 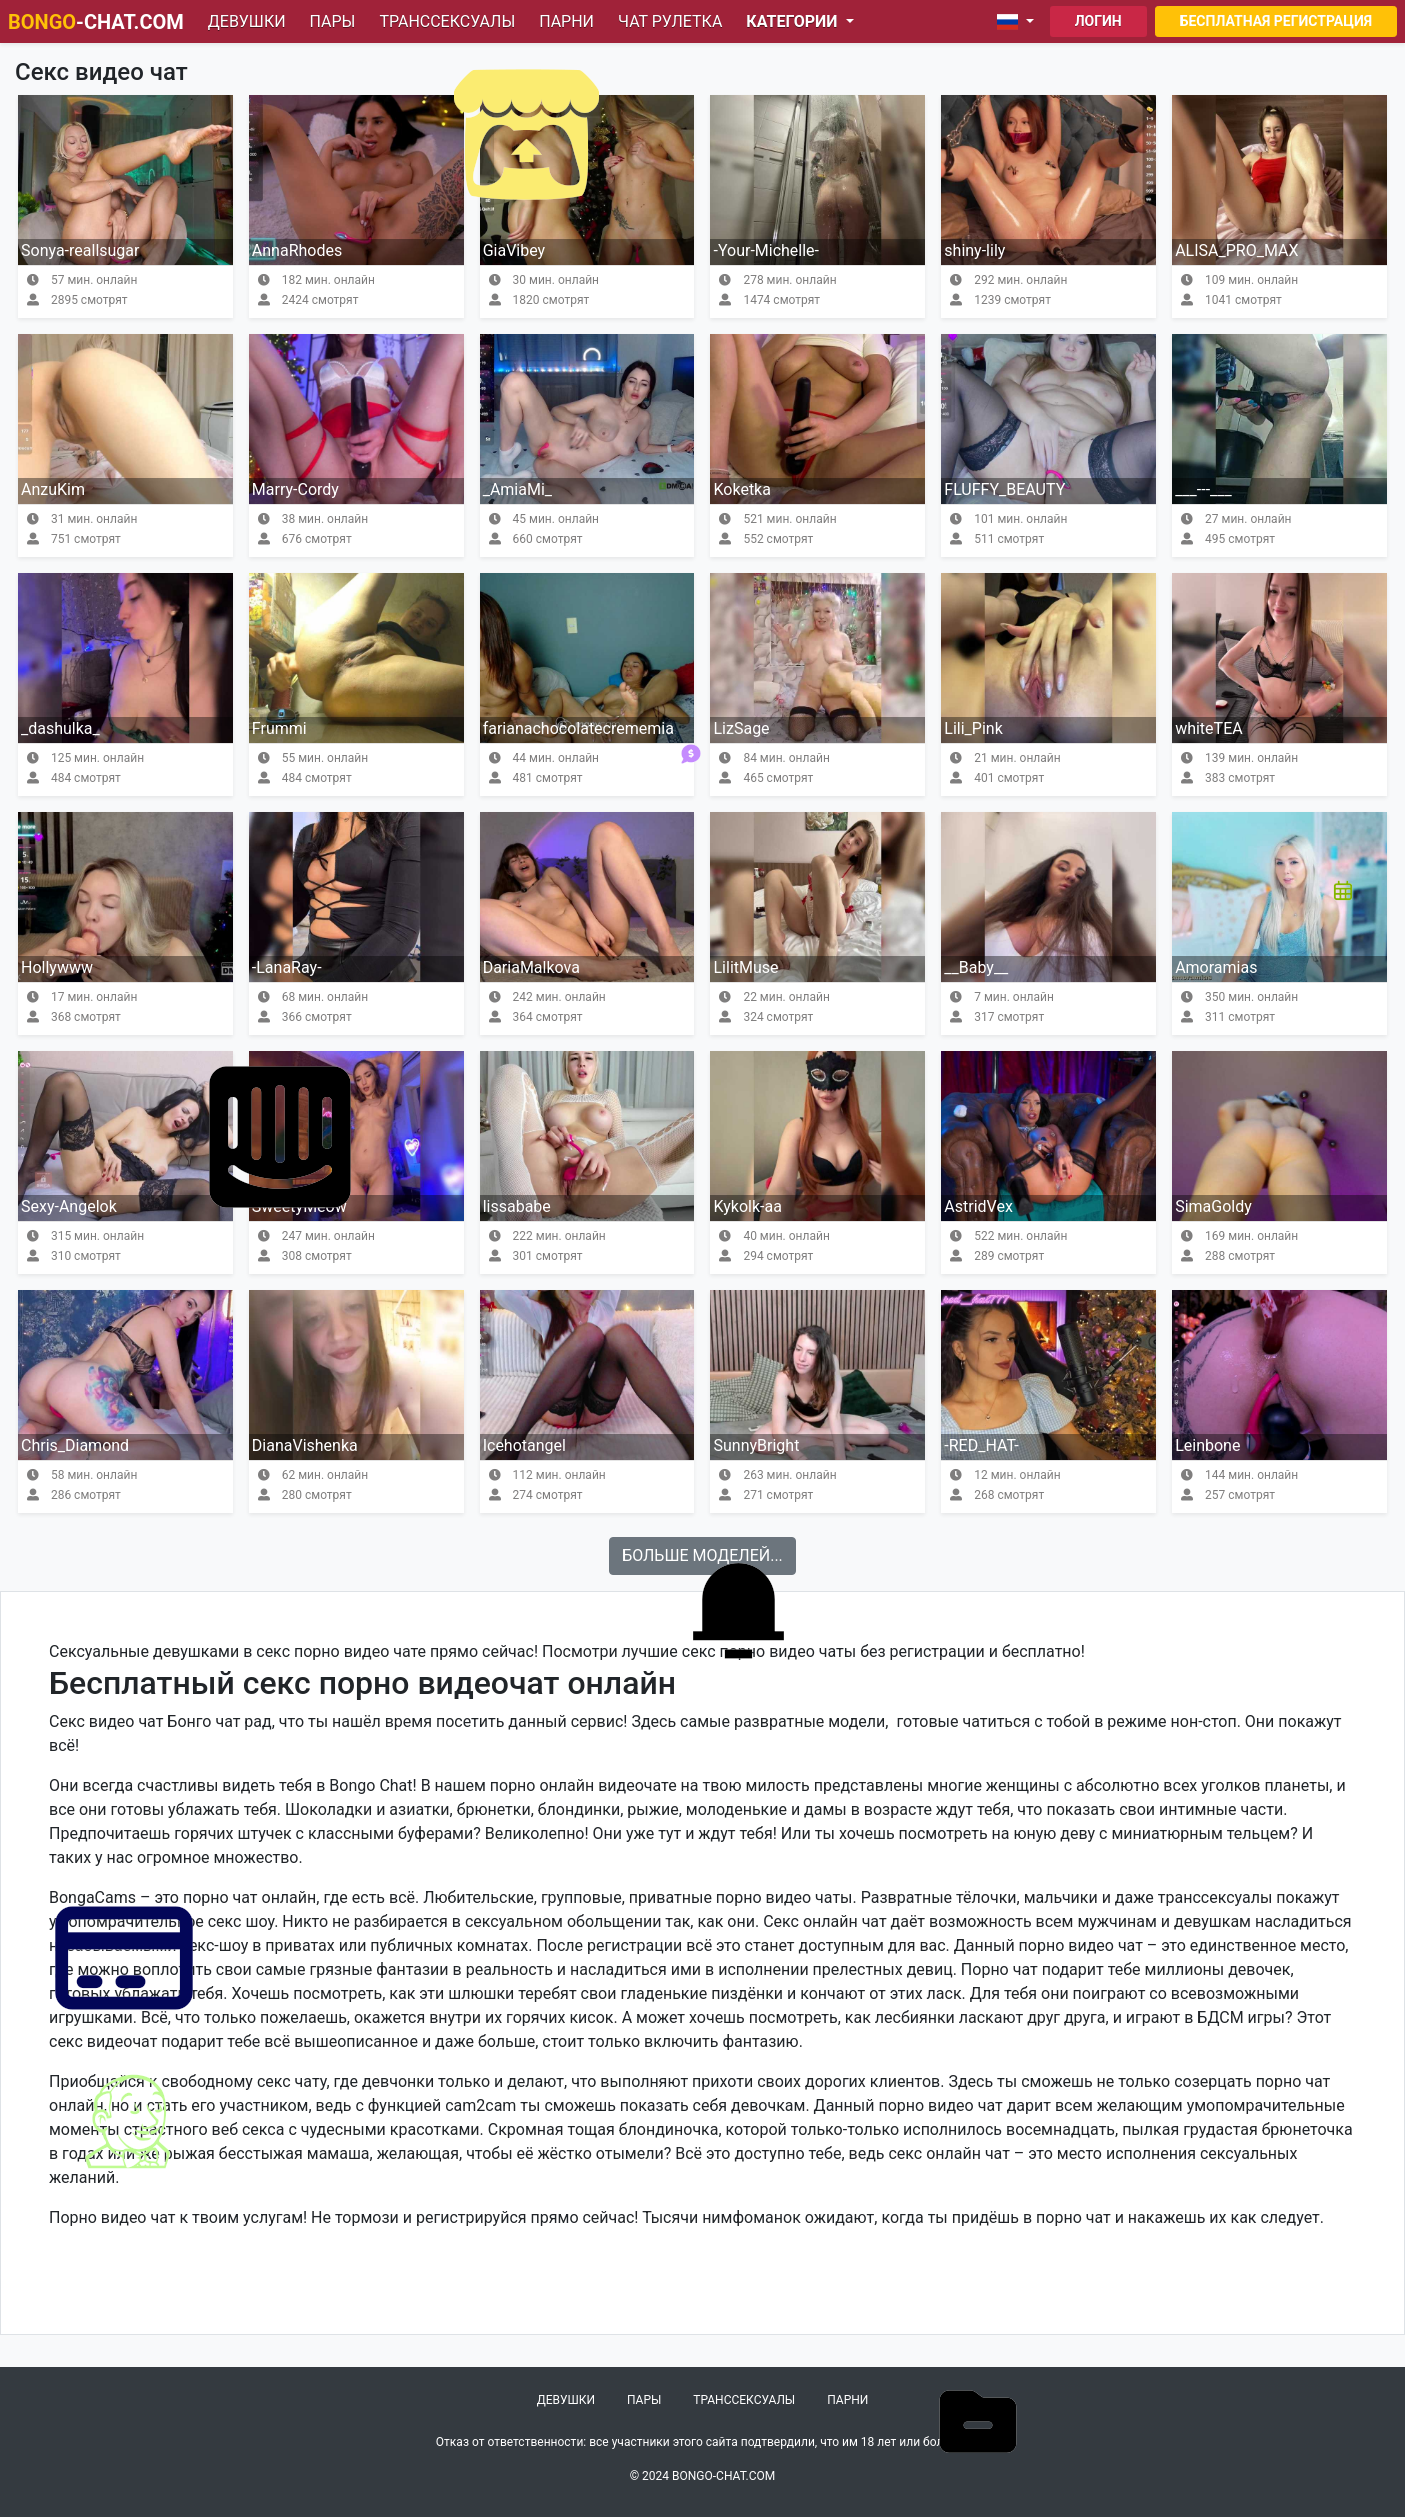 What do you see at coordinates (127, 2121) in the screenshot?
I see `Jenkins CI/CD automation server logo` at bounding box center [127, 2121].